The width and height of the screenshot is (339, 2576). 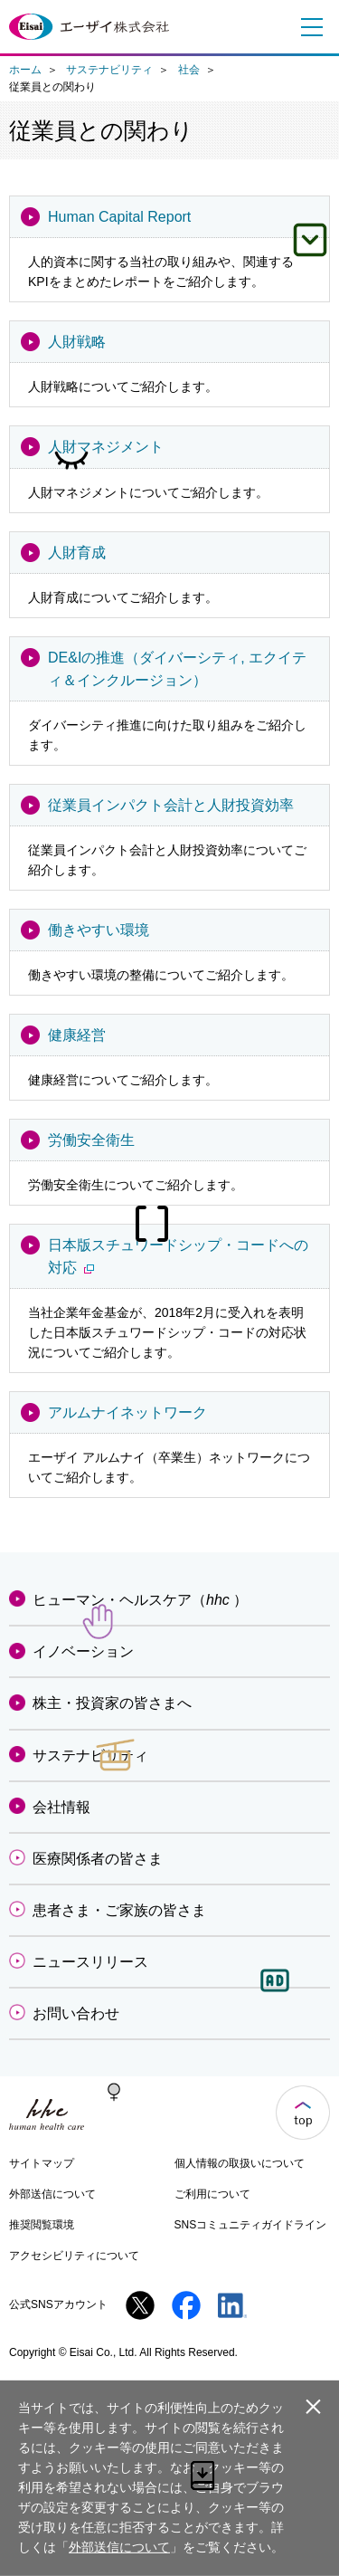 I want to click on expand content or dropdown menu, so click(x=310, y=240).